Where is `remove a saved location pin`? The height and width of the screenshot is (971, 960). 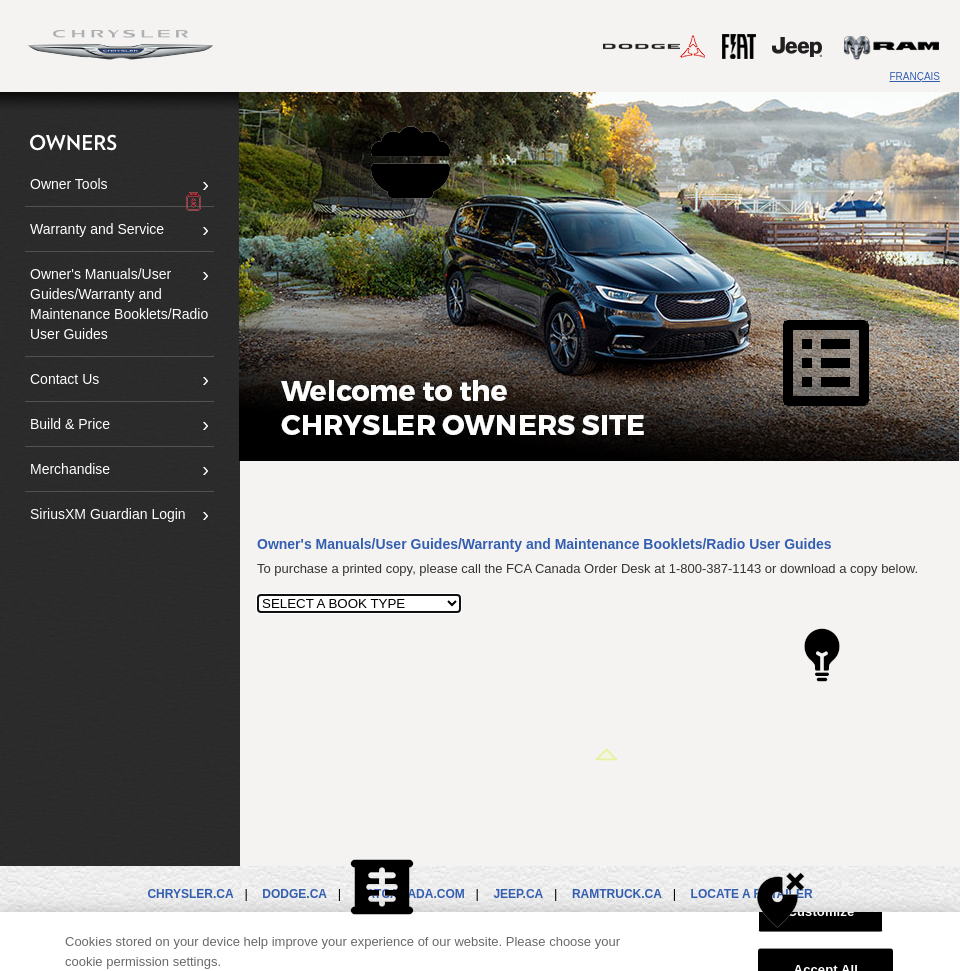
remove a saved location pin is located at coordinates (777, 899).